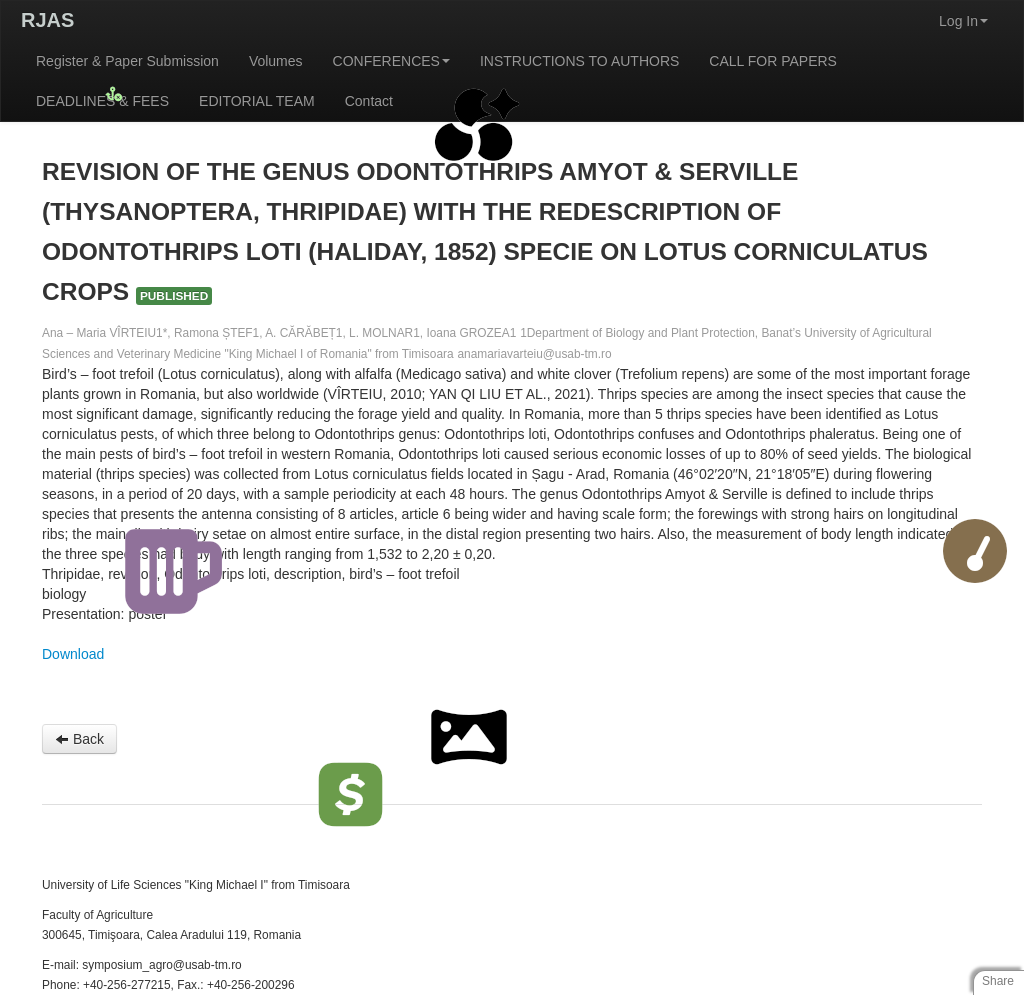 This screenshot has width=1024, height=995. I want to click on apply AI-powered color filters to an image, so click(475, 130).